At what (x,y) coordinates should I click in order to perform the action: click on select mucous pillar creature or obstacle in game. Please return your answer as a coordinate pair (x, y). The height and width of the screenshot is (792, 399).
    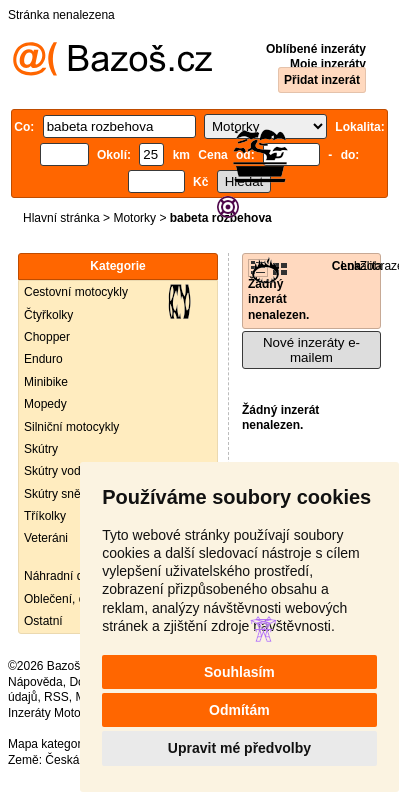
    Looking at the image, I should click on (179, 301).